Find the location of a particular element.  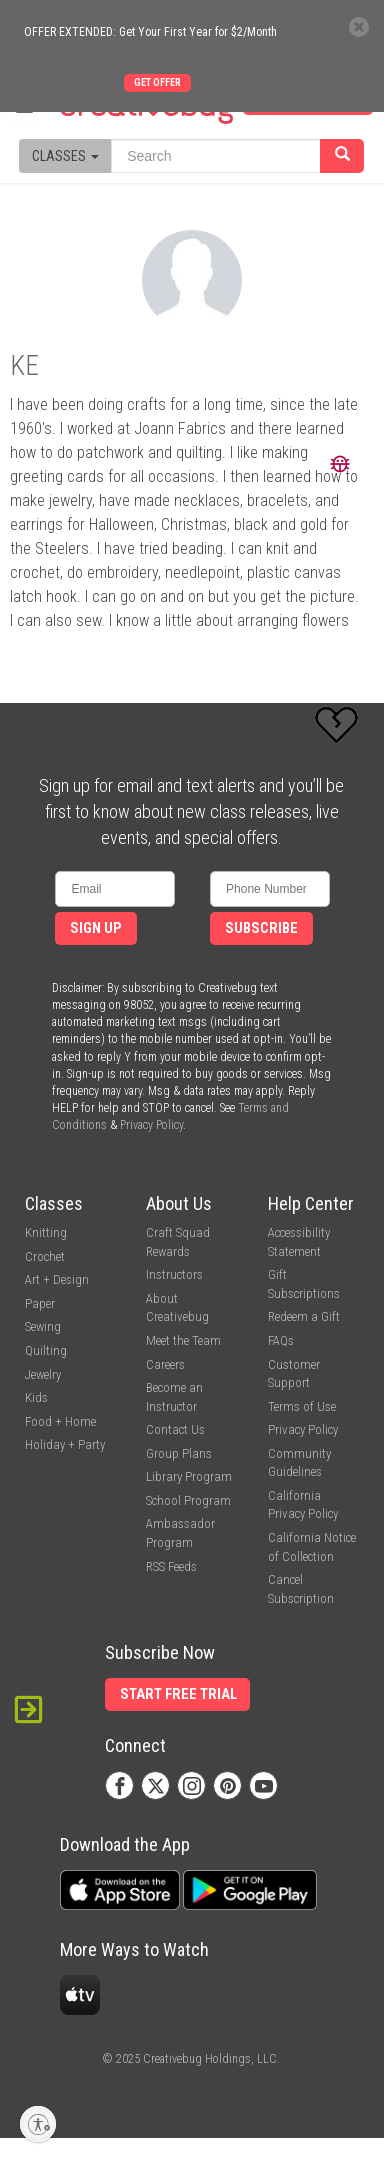

report a bug or issue is located at coordinates (340, 464).